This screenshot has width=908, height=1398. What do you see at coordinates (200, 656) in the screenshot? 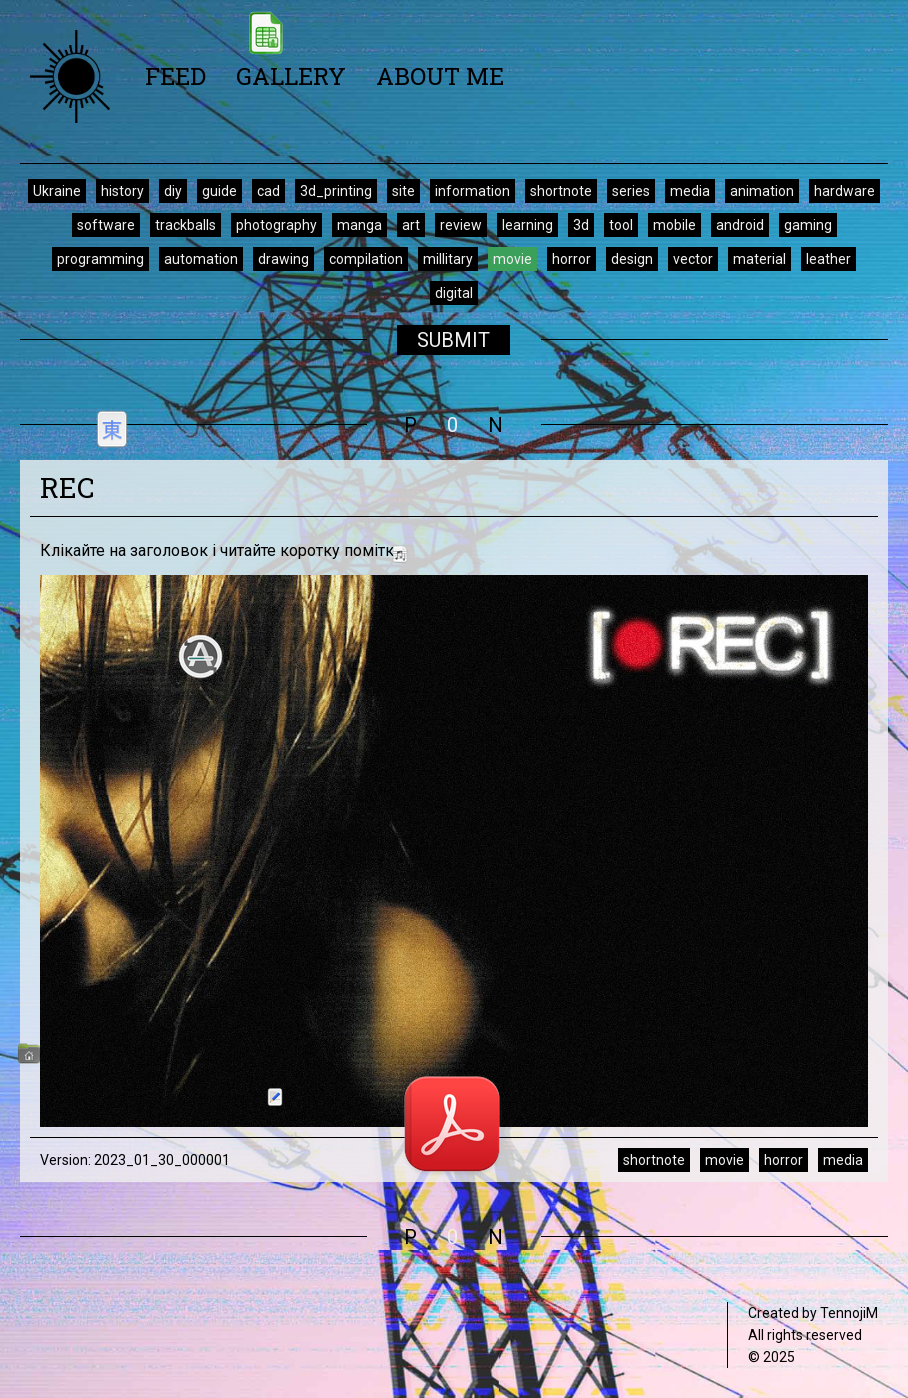
I see `check for available software updates` at bounding box center [200, 656].